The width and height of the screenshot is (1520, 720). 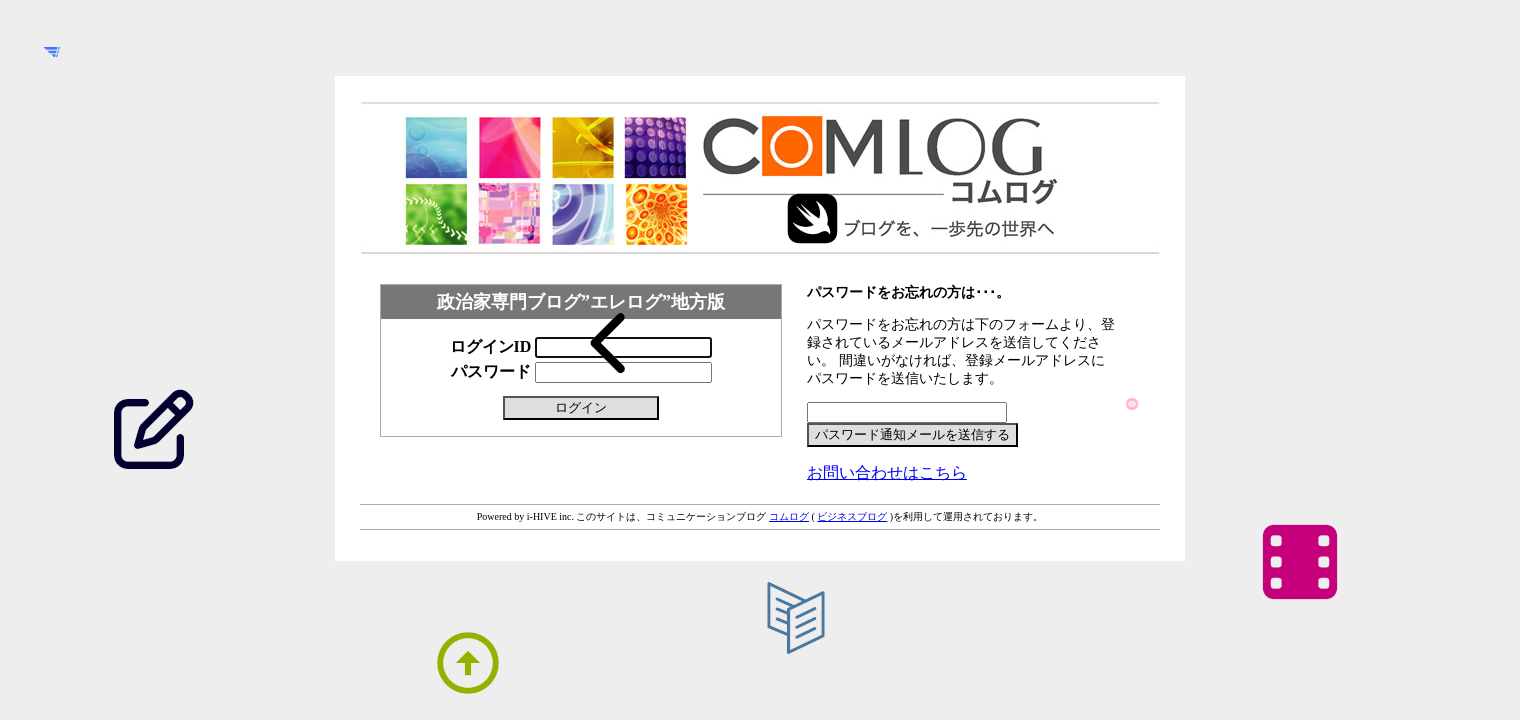 I want to click on go back to the previous screen, so click(x=612, y=343).